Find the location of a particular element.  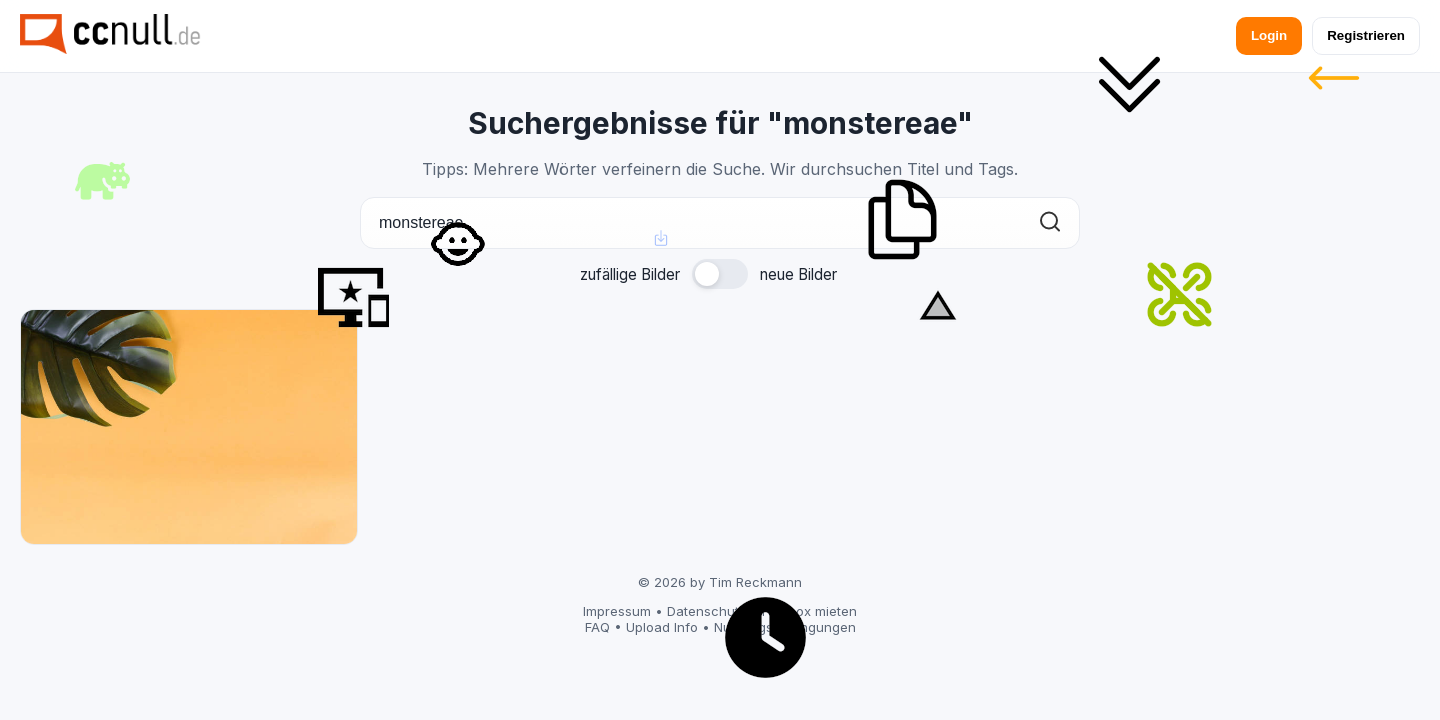

view important or priority devices is located at coordinates (353, 297).